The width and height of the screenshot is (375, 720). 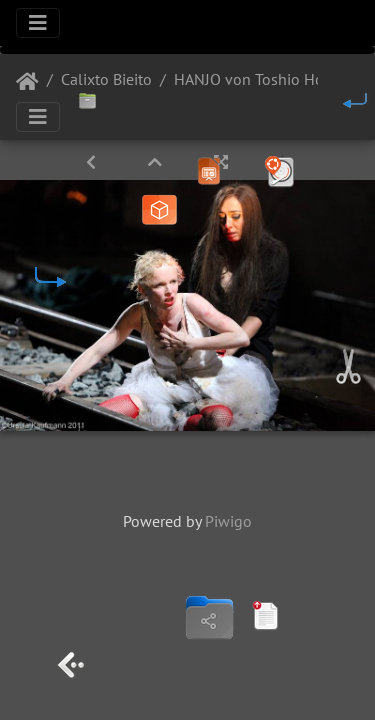 I want to click on go back to the previous screen or page, so click(x=71, y=665).